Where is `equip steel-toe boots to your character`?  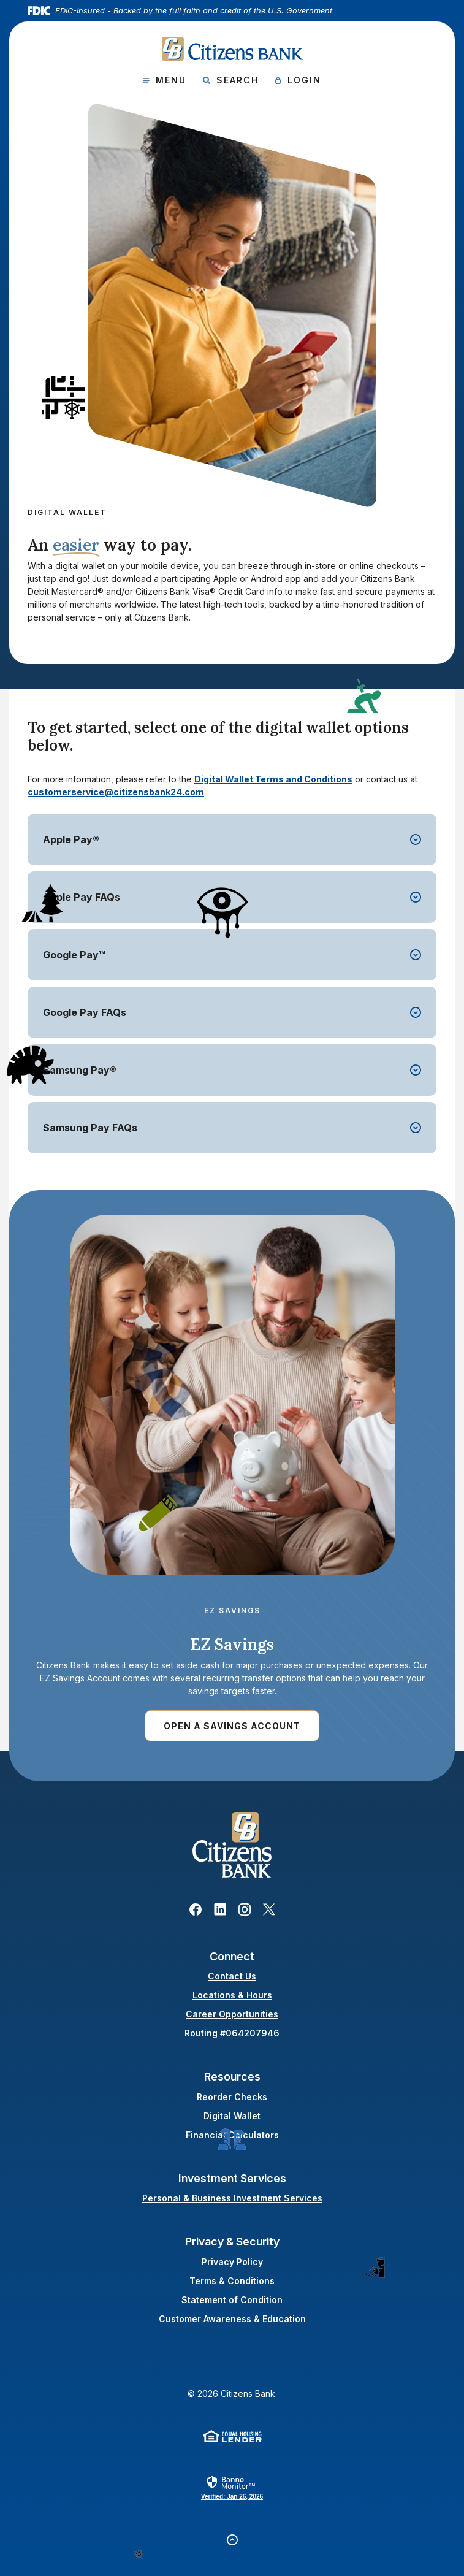 equip steel-toe boots to your character is located at coordinates (232, 2139).